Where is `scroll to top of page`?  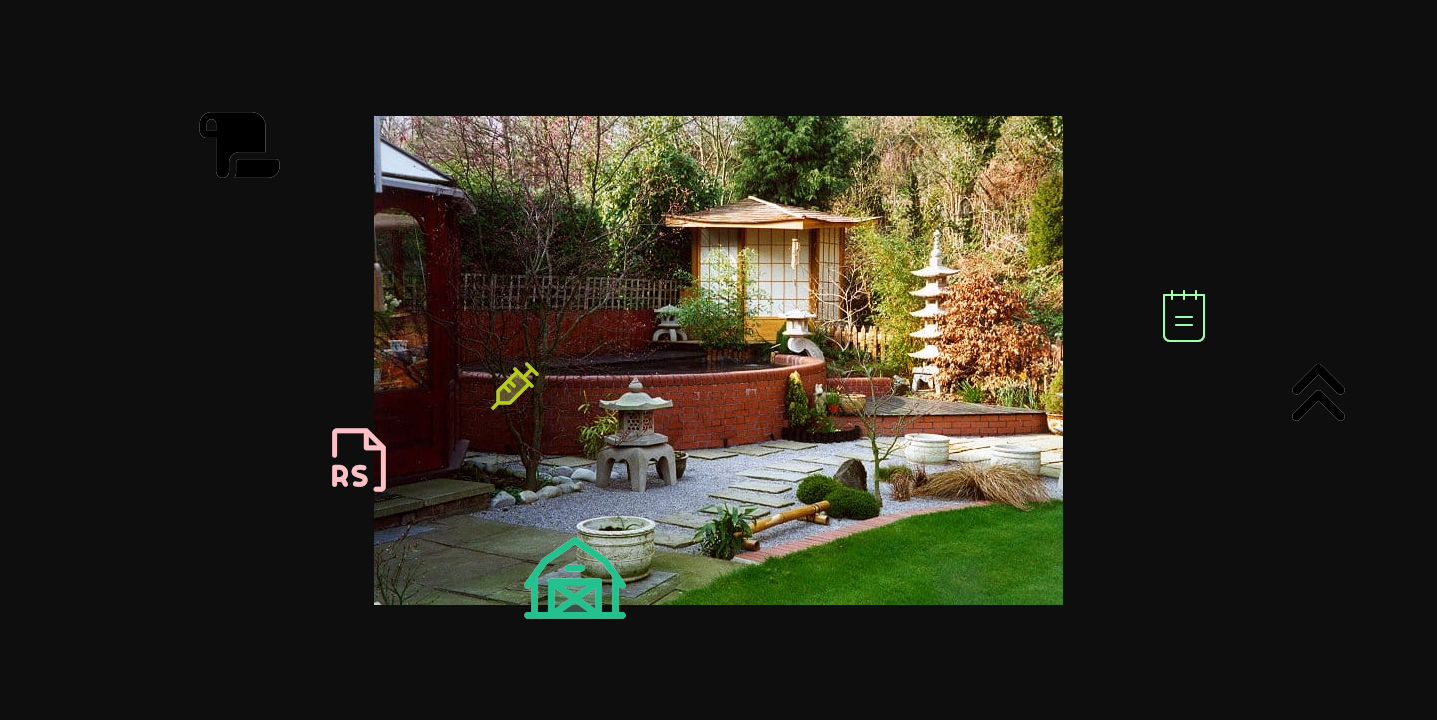
scroll to top of page is located at coordinates (1318, 394).